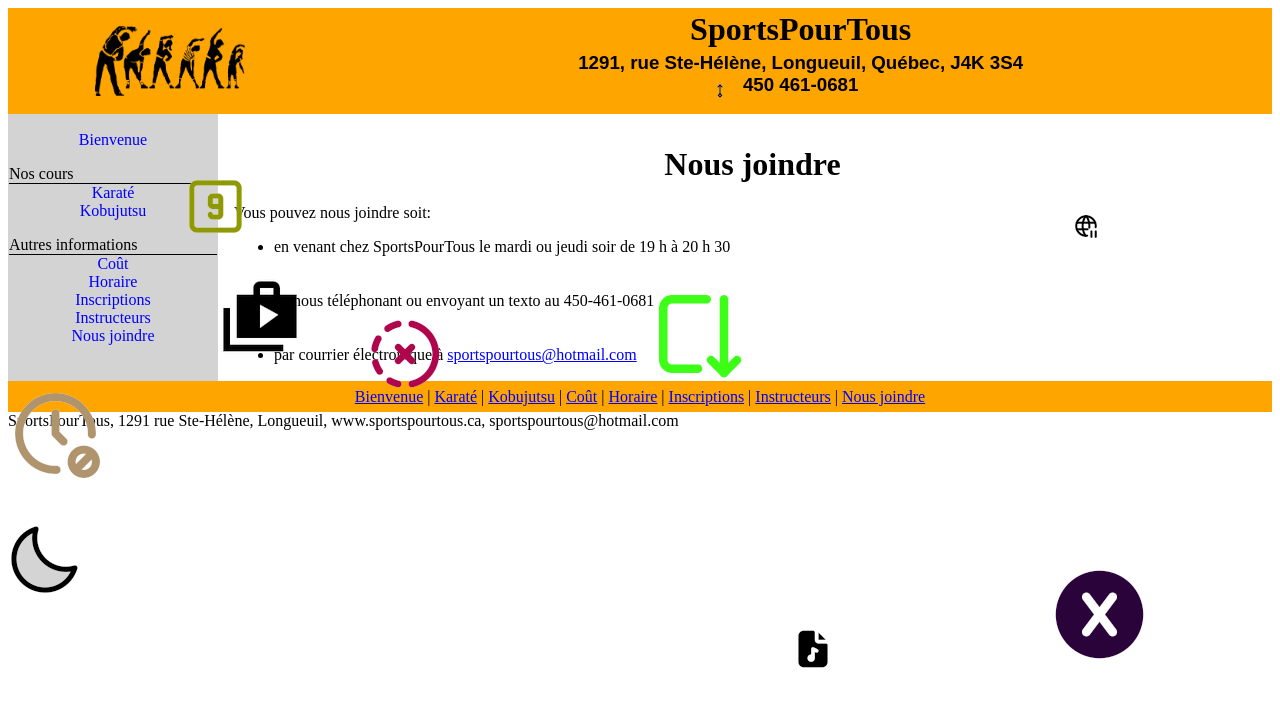 Image resolution: width=1280 pixels, height=720 pixels. Describe the element at coordinates (813, 649) in the screenshot. I see `open an audio or music file` at that location.